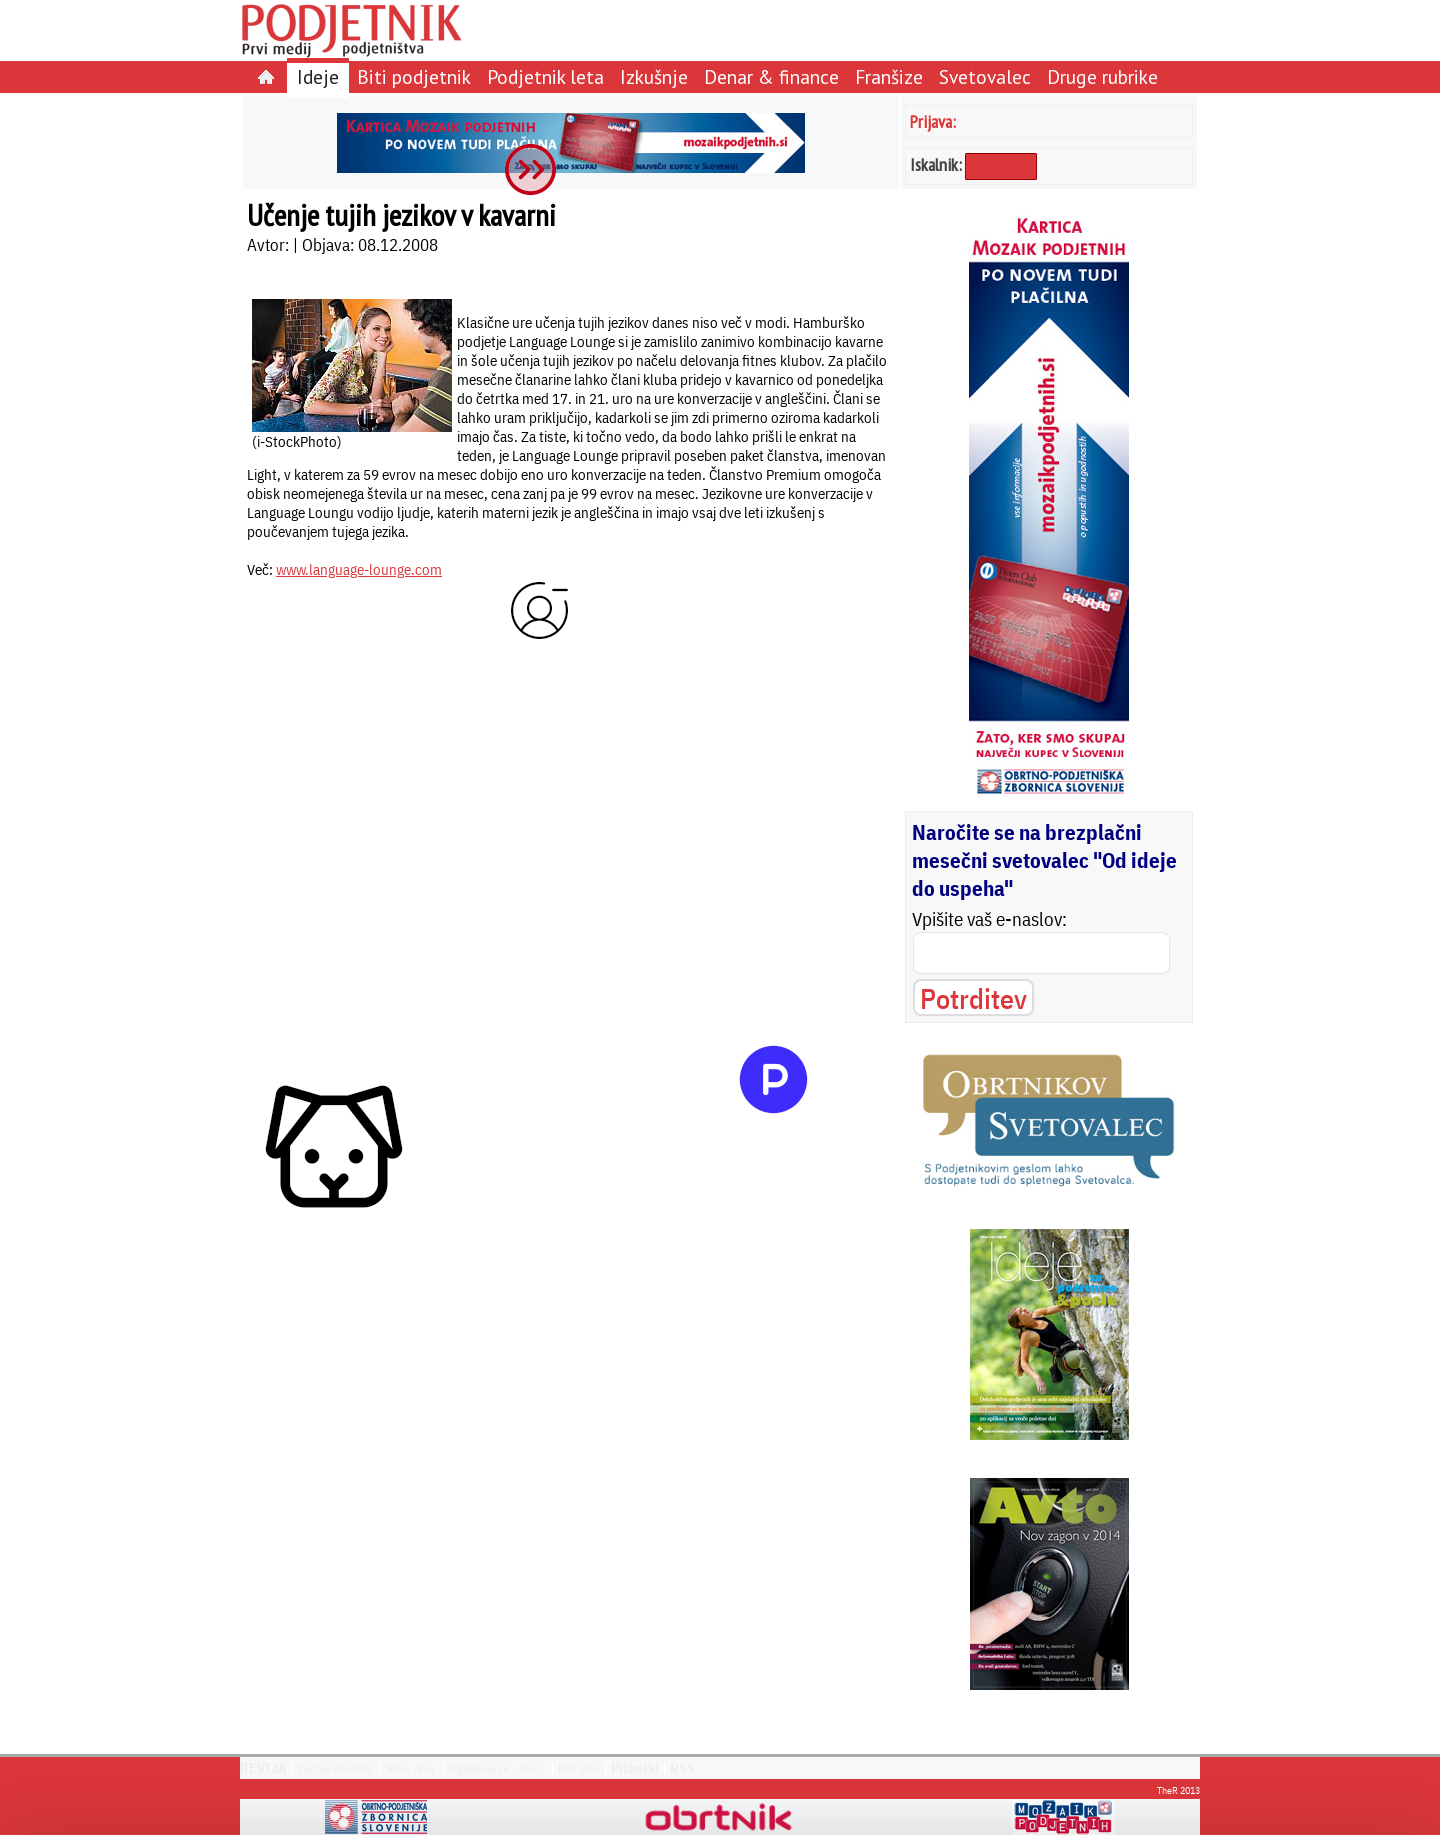 This screenshot has width=1440, height=1843. Describe the element at coordinates (773, 1079) in the screenshot. I see `indicates parking availability or location` at that location.